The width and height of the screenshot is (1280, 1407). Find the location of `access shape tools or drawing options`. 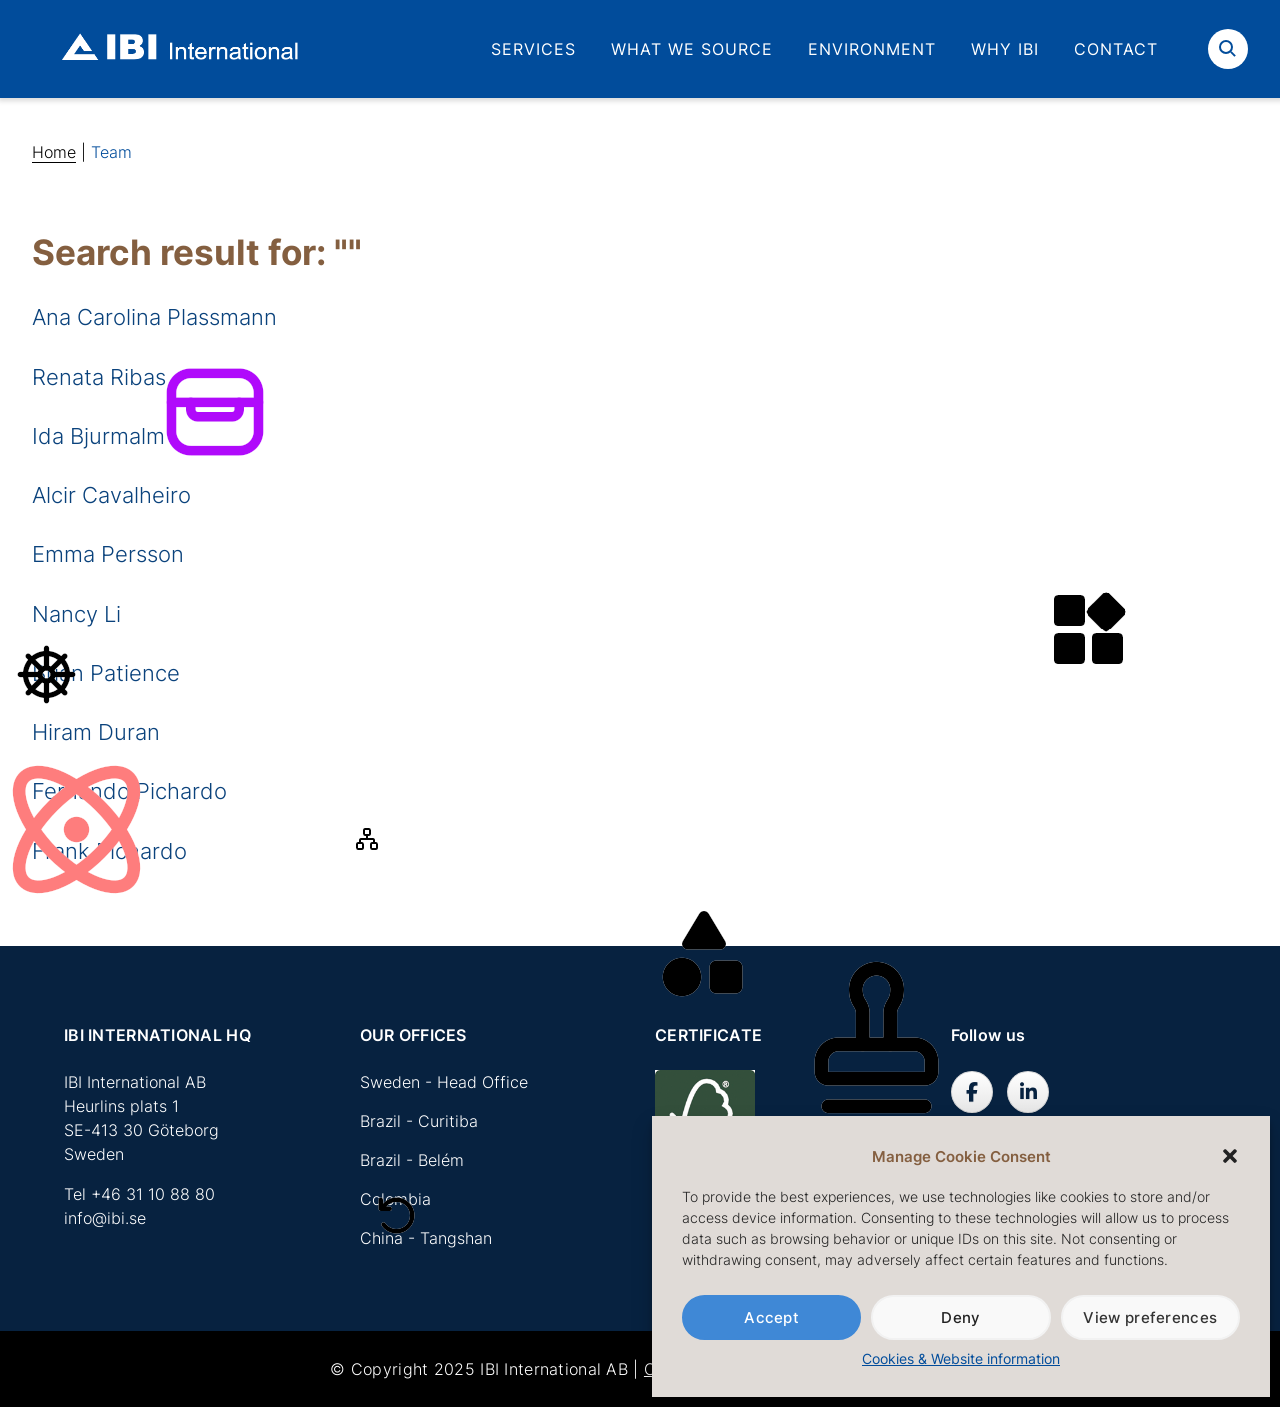

access shape tools or drawing options is located at coordinates (704, 955).